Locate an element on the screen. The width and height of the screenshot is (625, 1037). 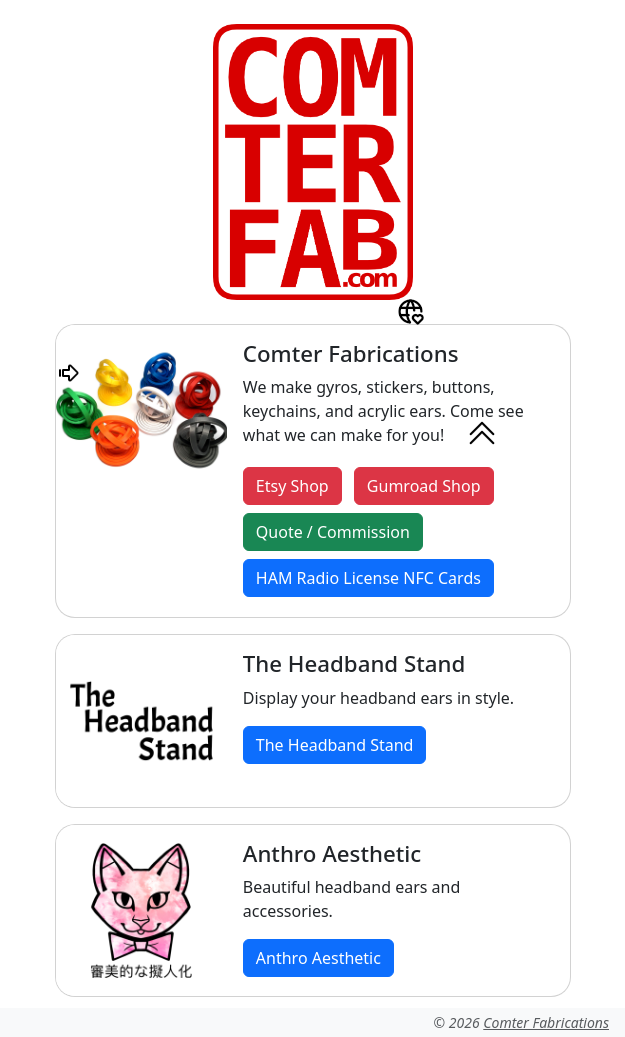
scroll to top of page is located at coordinates (482, 433).